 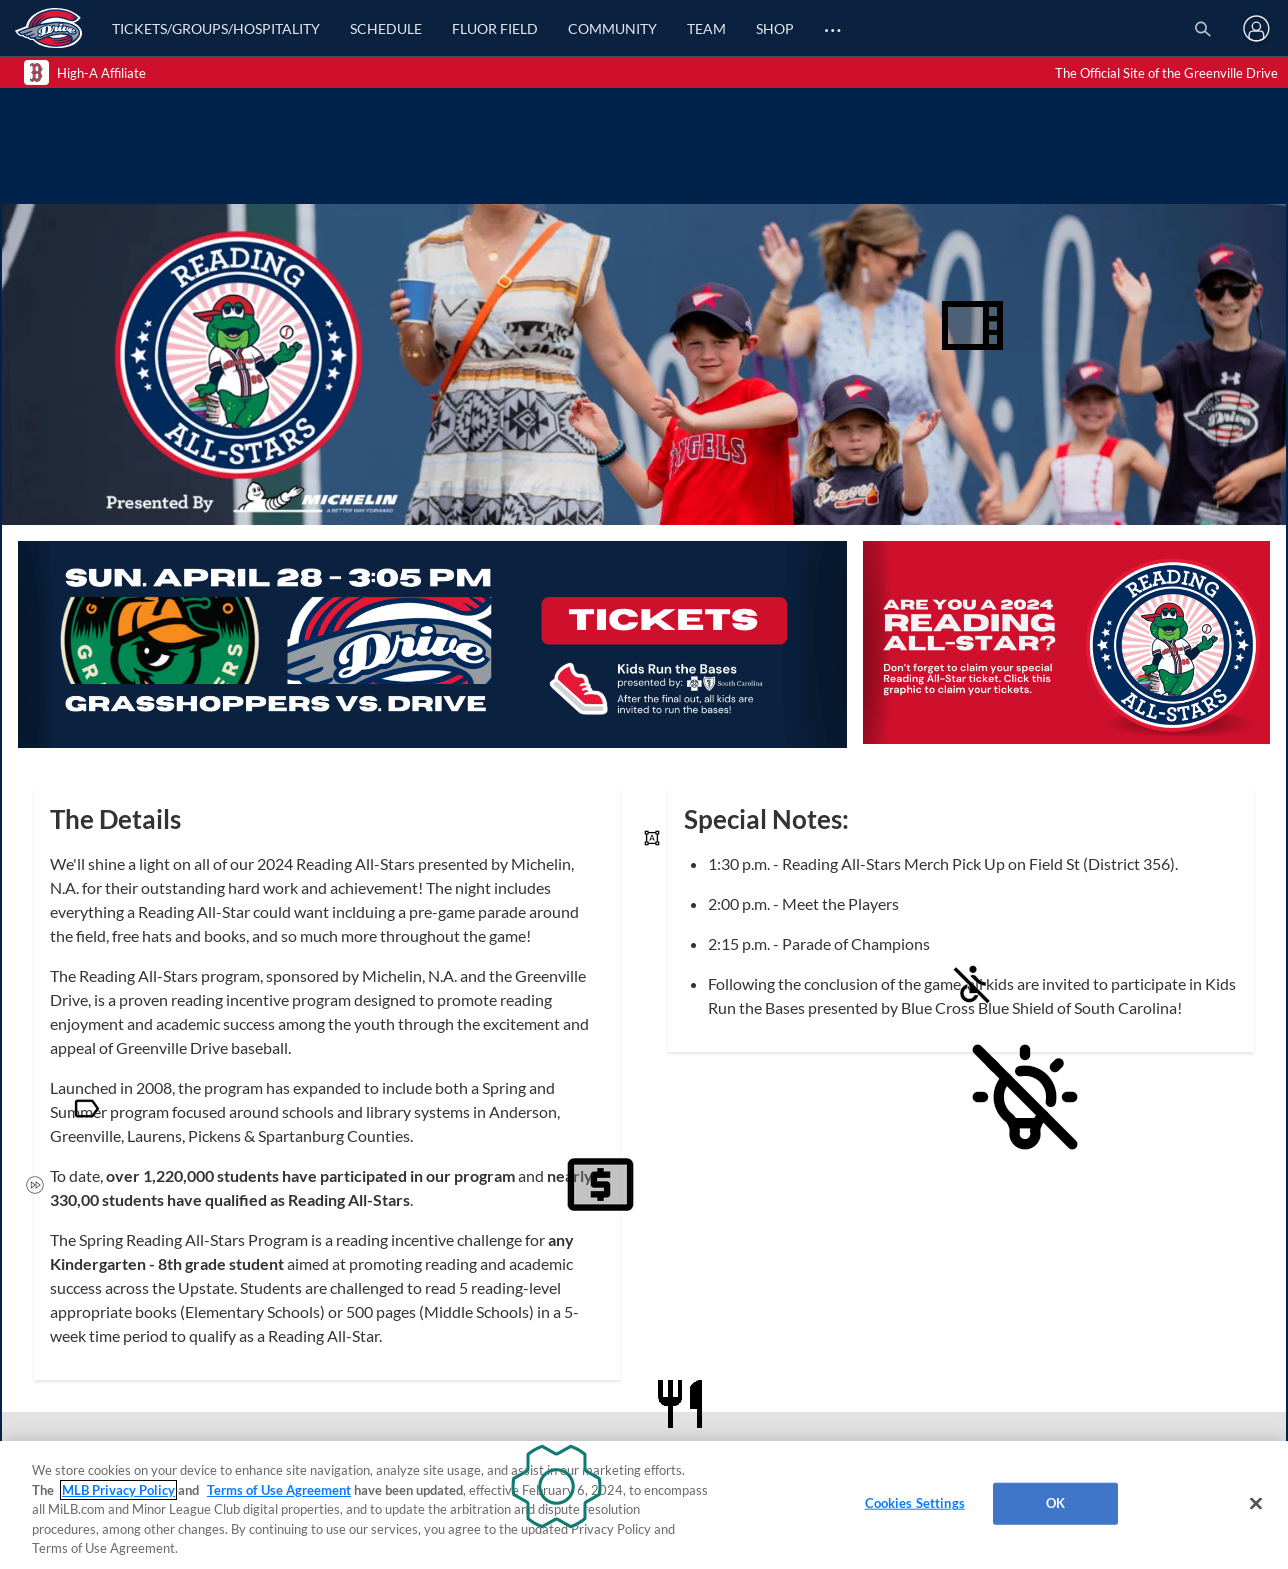 What do you see at coordinates (600, 1184) in the screenshot?
I see `find nearby ATMs or cash machines` at bounding box center [600, 1184].